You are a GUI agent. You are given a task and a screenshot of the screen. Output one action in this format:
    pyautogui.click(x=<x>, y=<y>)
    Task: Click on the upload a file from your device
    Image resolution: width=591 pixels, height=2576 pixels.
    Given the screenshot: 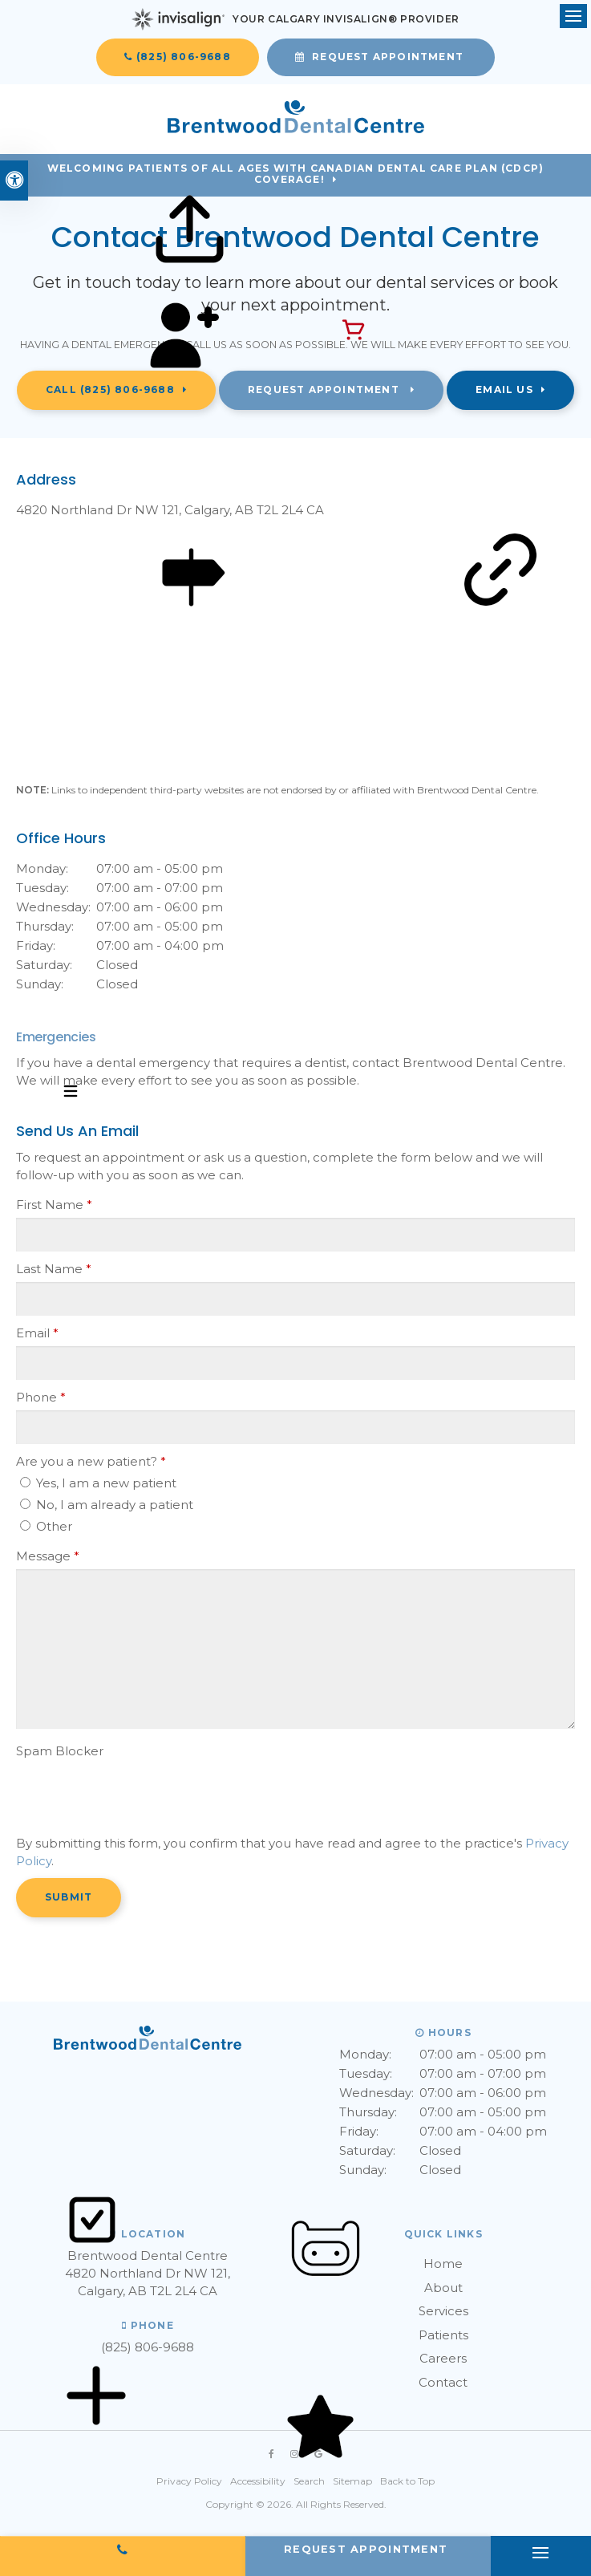 What is the action you would take?
    pyautogui.click(x=189, y=229)
    